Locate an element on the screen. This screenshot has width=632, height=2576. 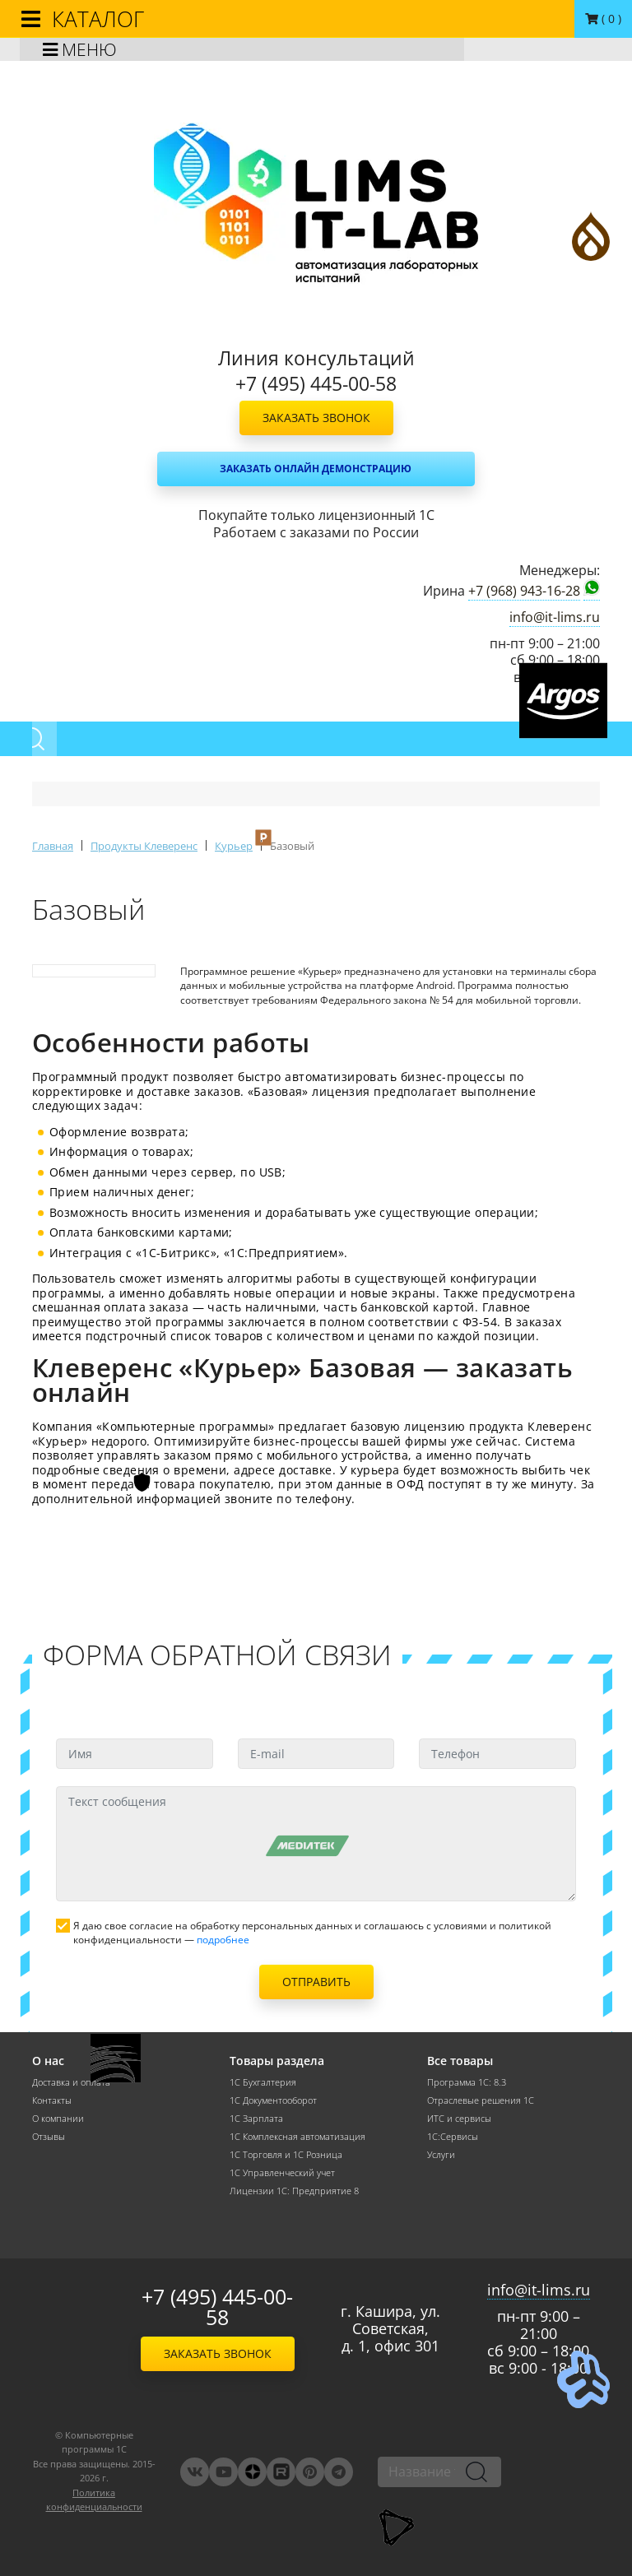
open the Copa Airlines app is located at coordinates (115, 2058).